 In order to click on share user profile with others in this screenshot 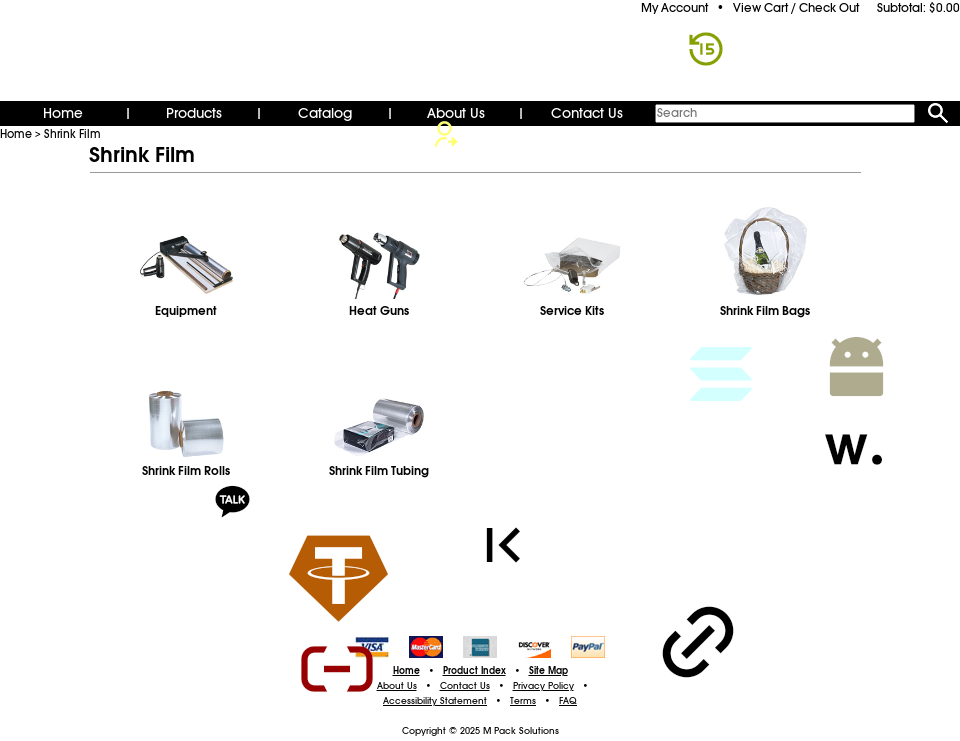, I will do `click(444, 134)`.